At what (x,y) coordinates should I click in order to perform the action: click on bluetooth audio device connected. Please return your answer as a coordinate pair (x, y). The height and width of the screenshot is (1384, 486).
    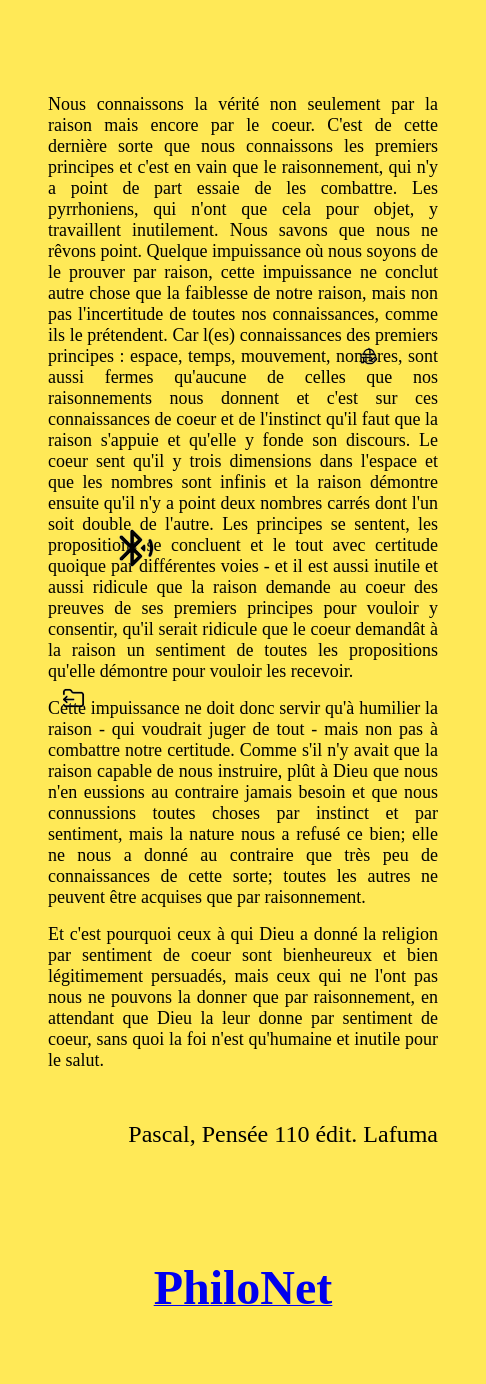
    Looking at the image, I should click on (136, 548).